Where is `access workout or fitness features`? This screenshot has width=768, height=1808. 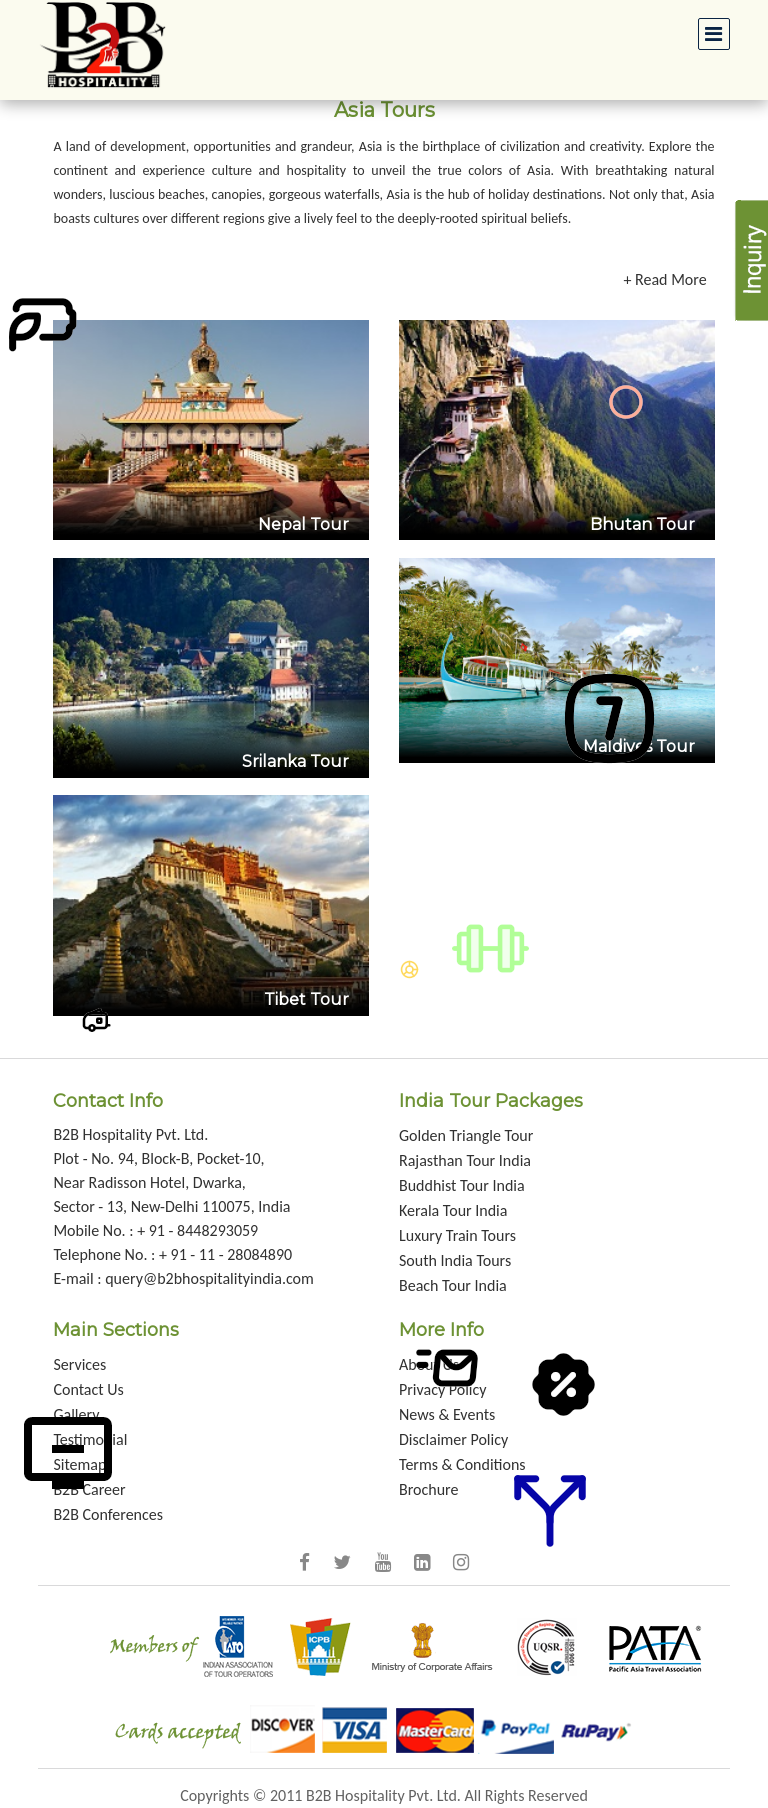 access workout or fitness features is located at coordinates (490, 948).